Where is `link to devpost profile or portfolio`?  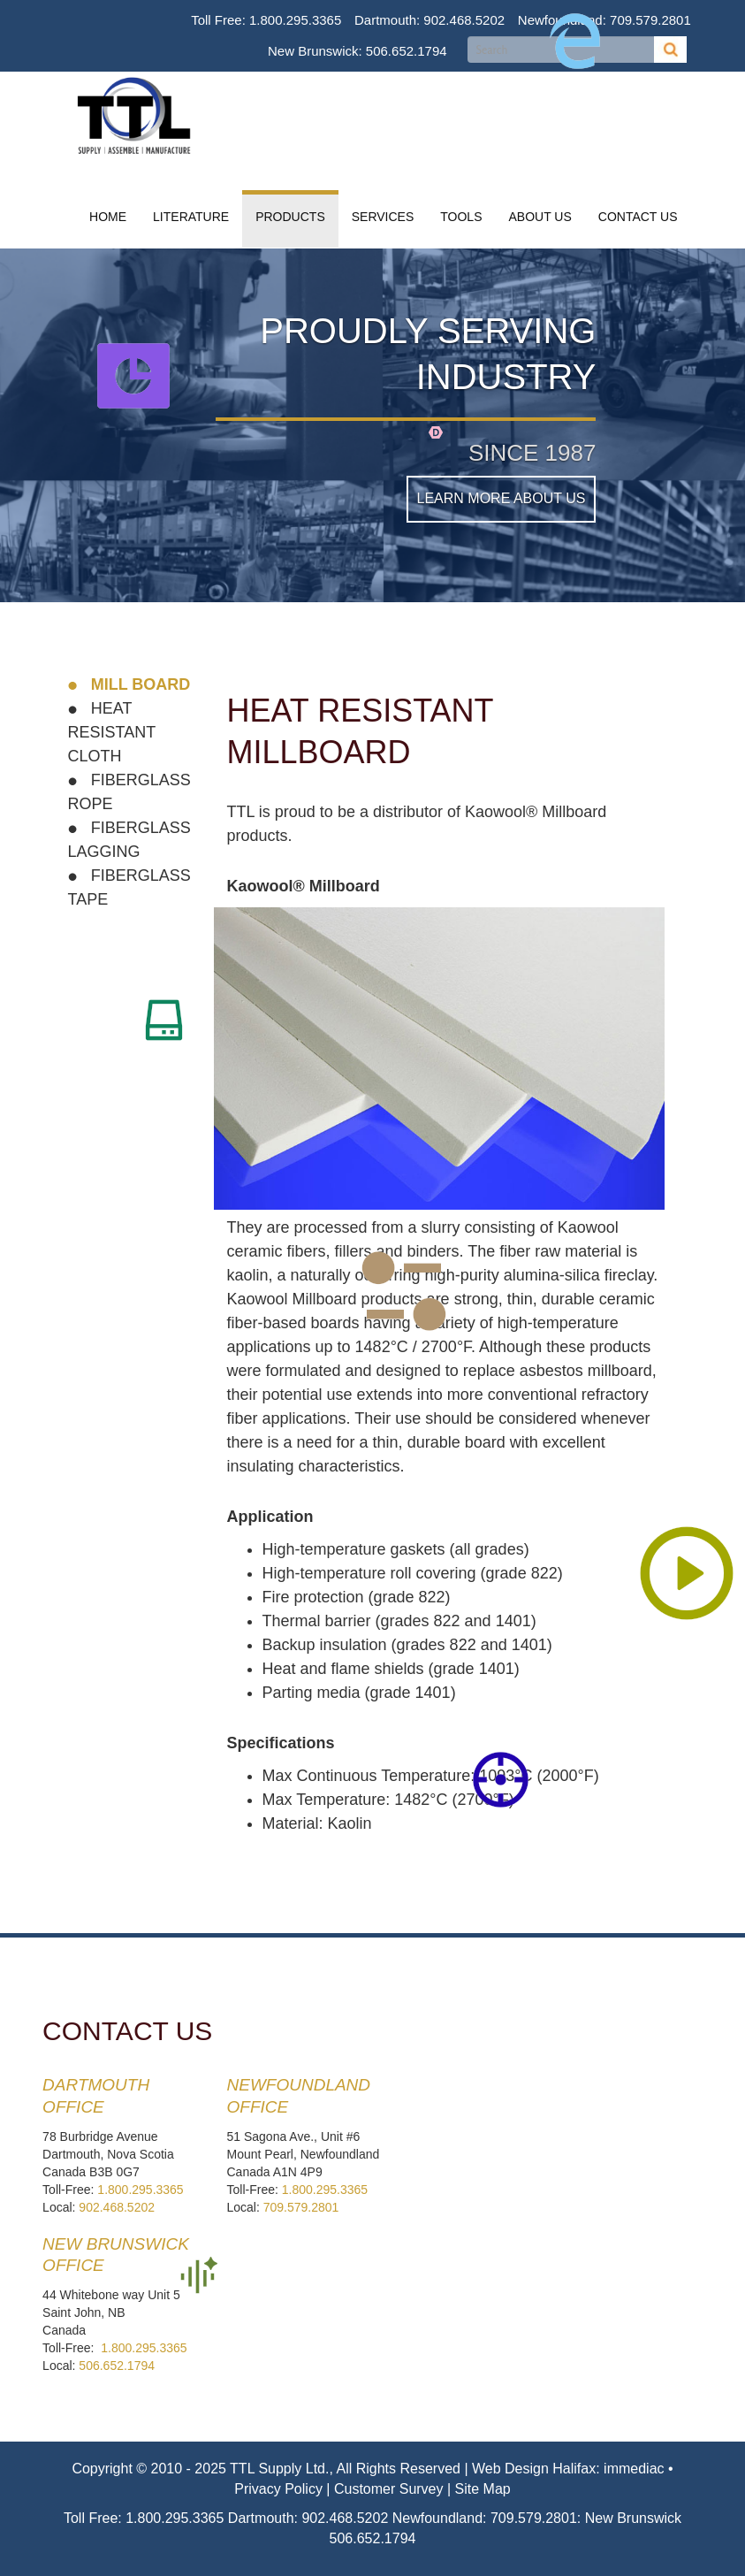 link to devpost profile or portfolio is located at coordinates (436, 432).